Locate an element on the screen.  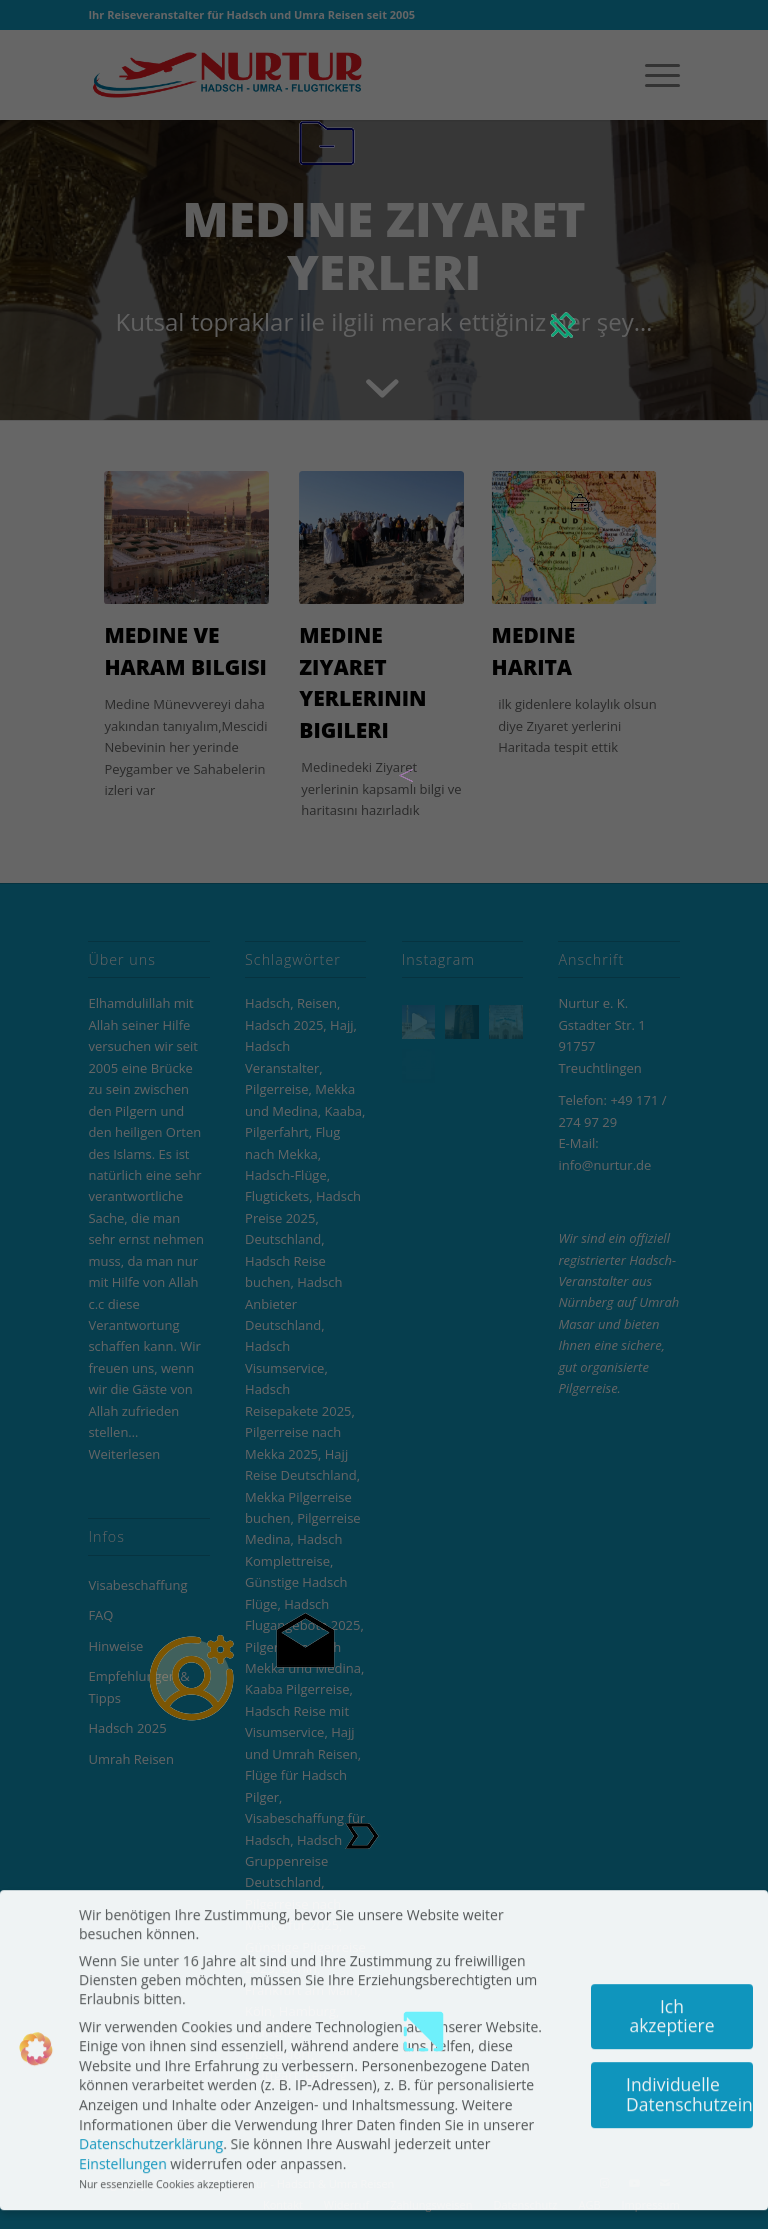
invert current selection is located at coordinates (423, 2031).